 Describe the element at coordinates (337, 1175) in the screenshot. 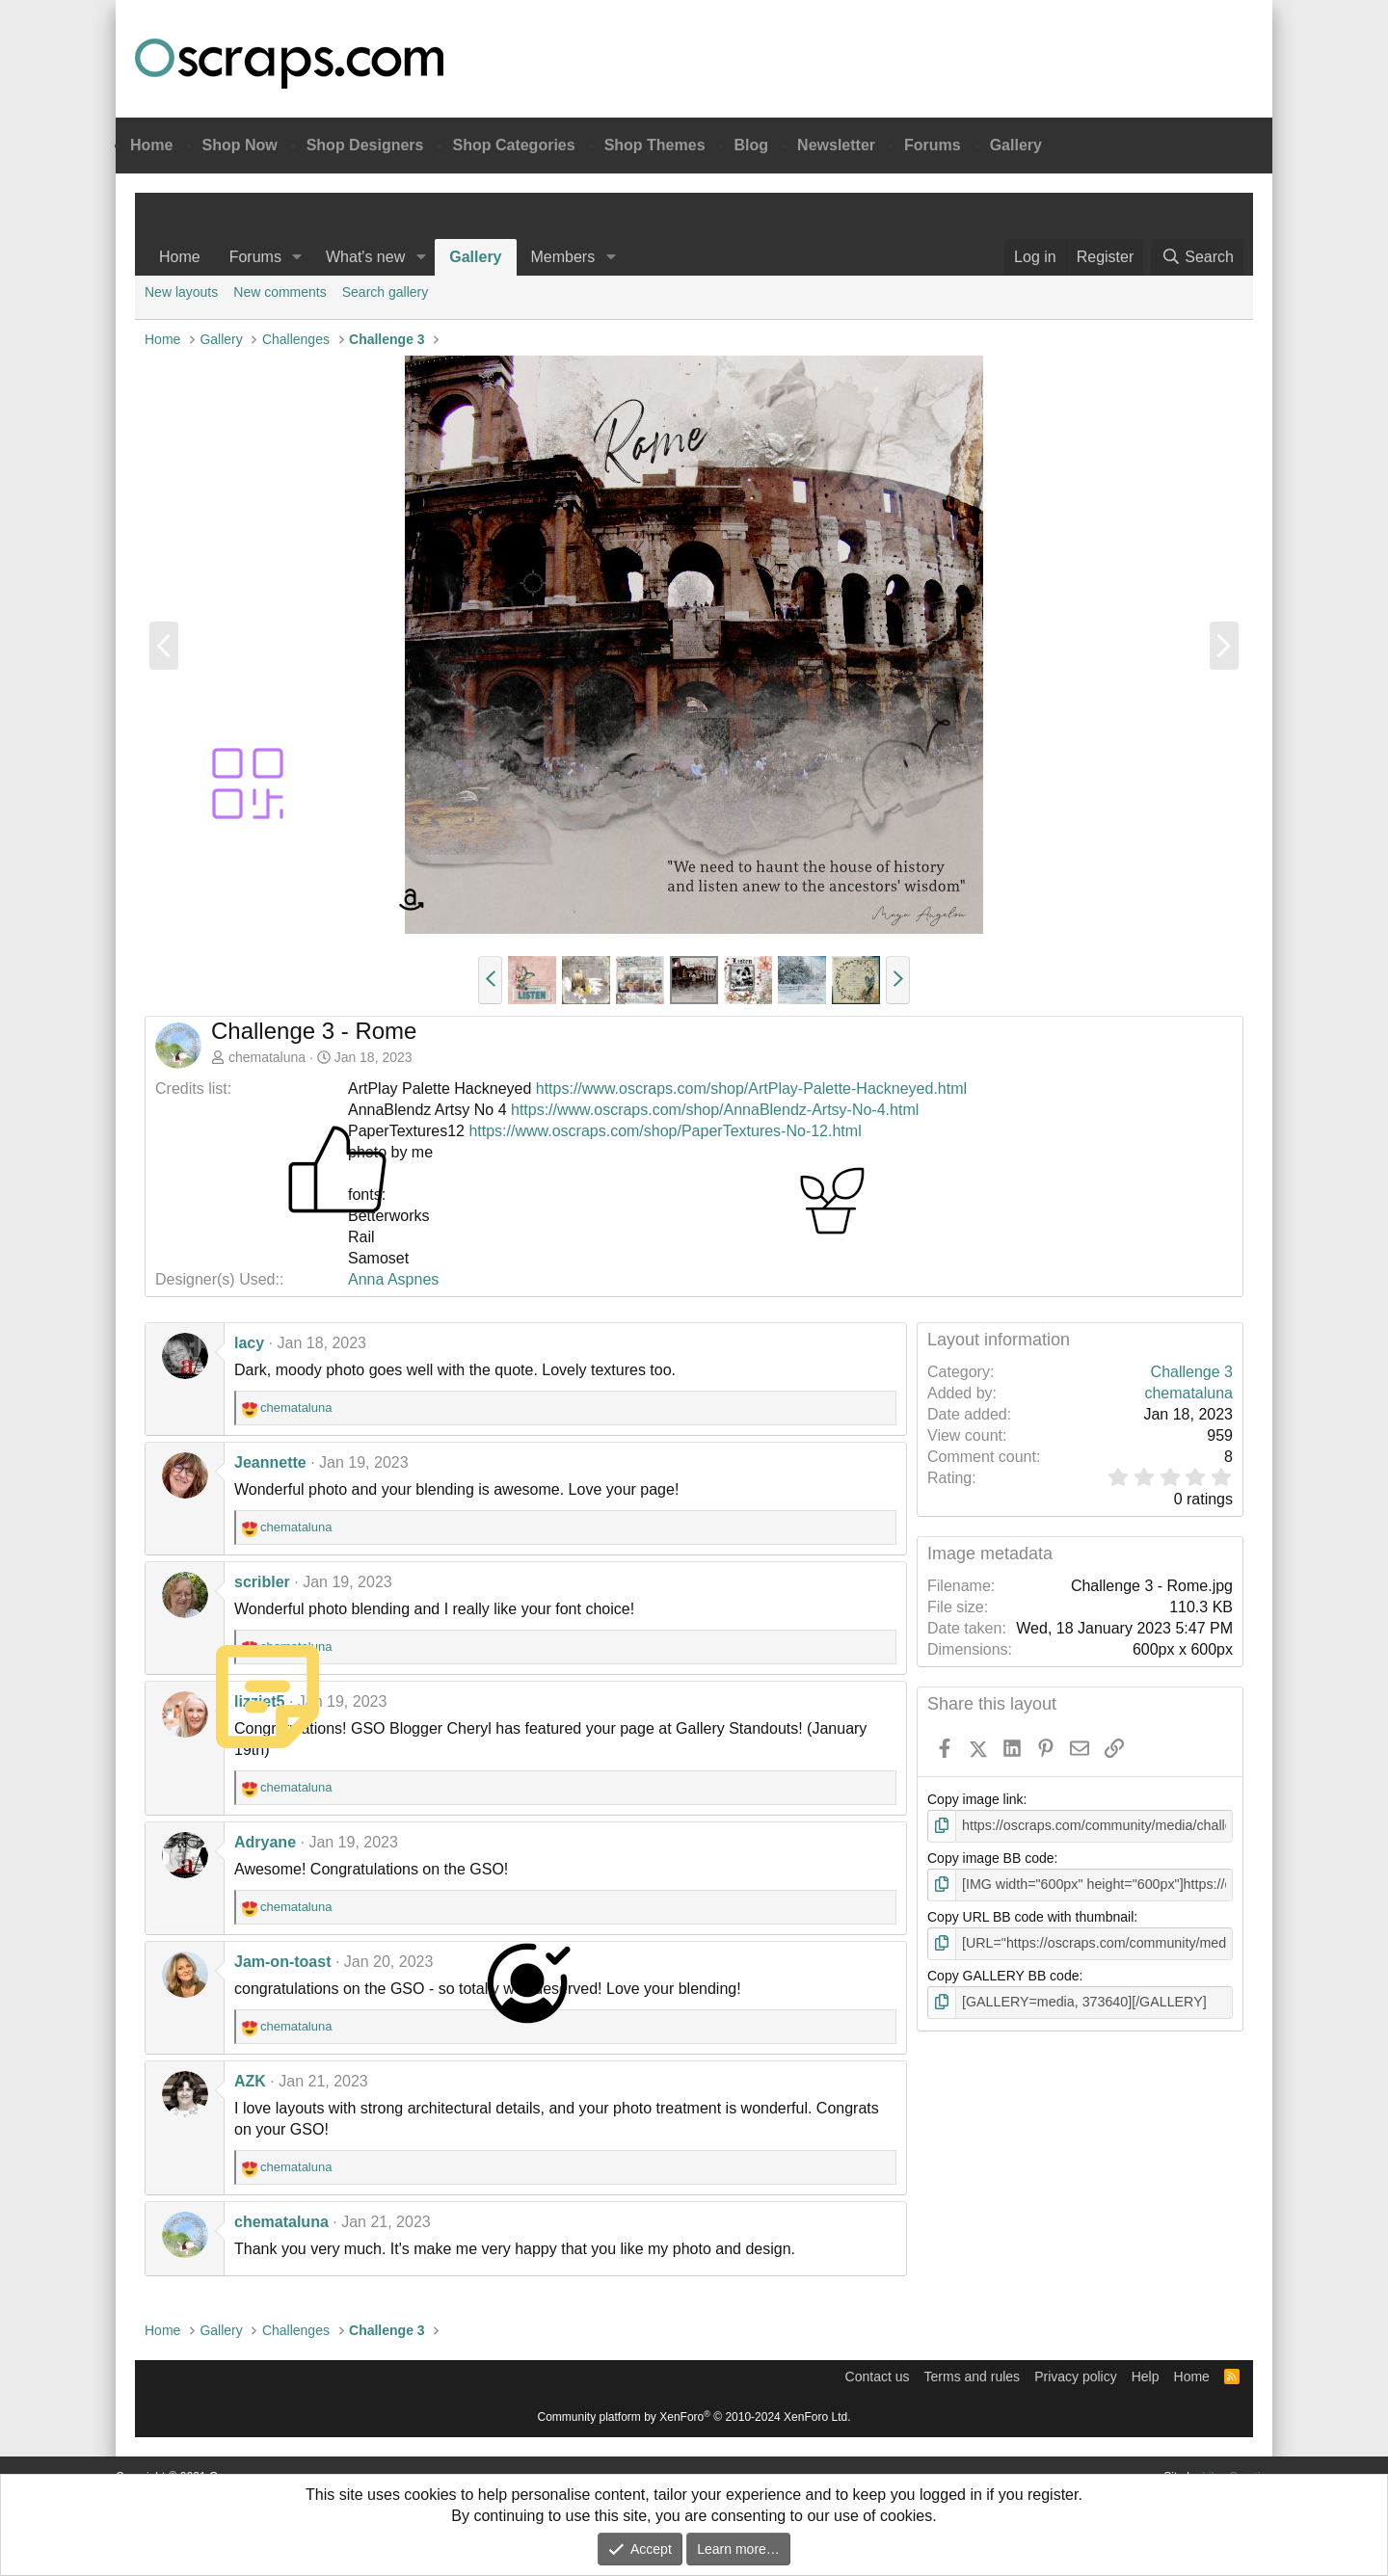

I see `like or approve content` at that location.